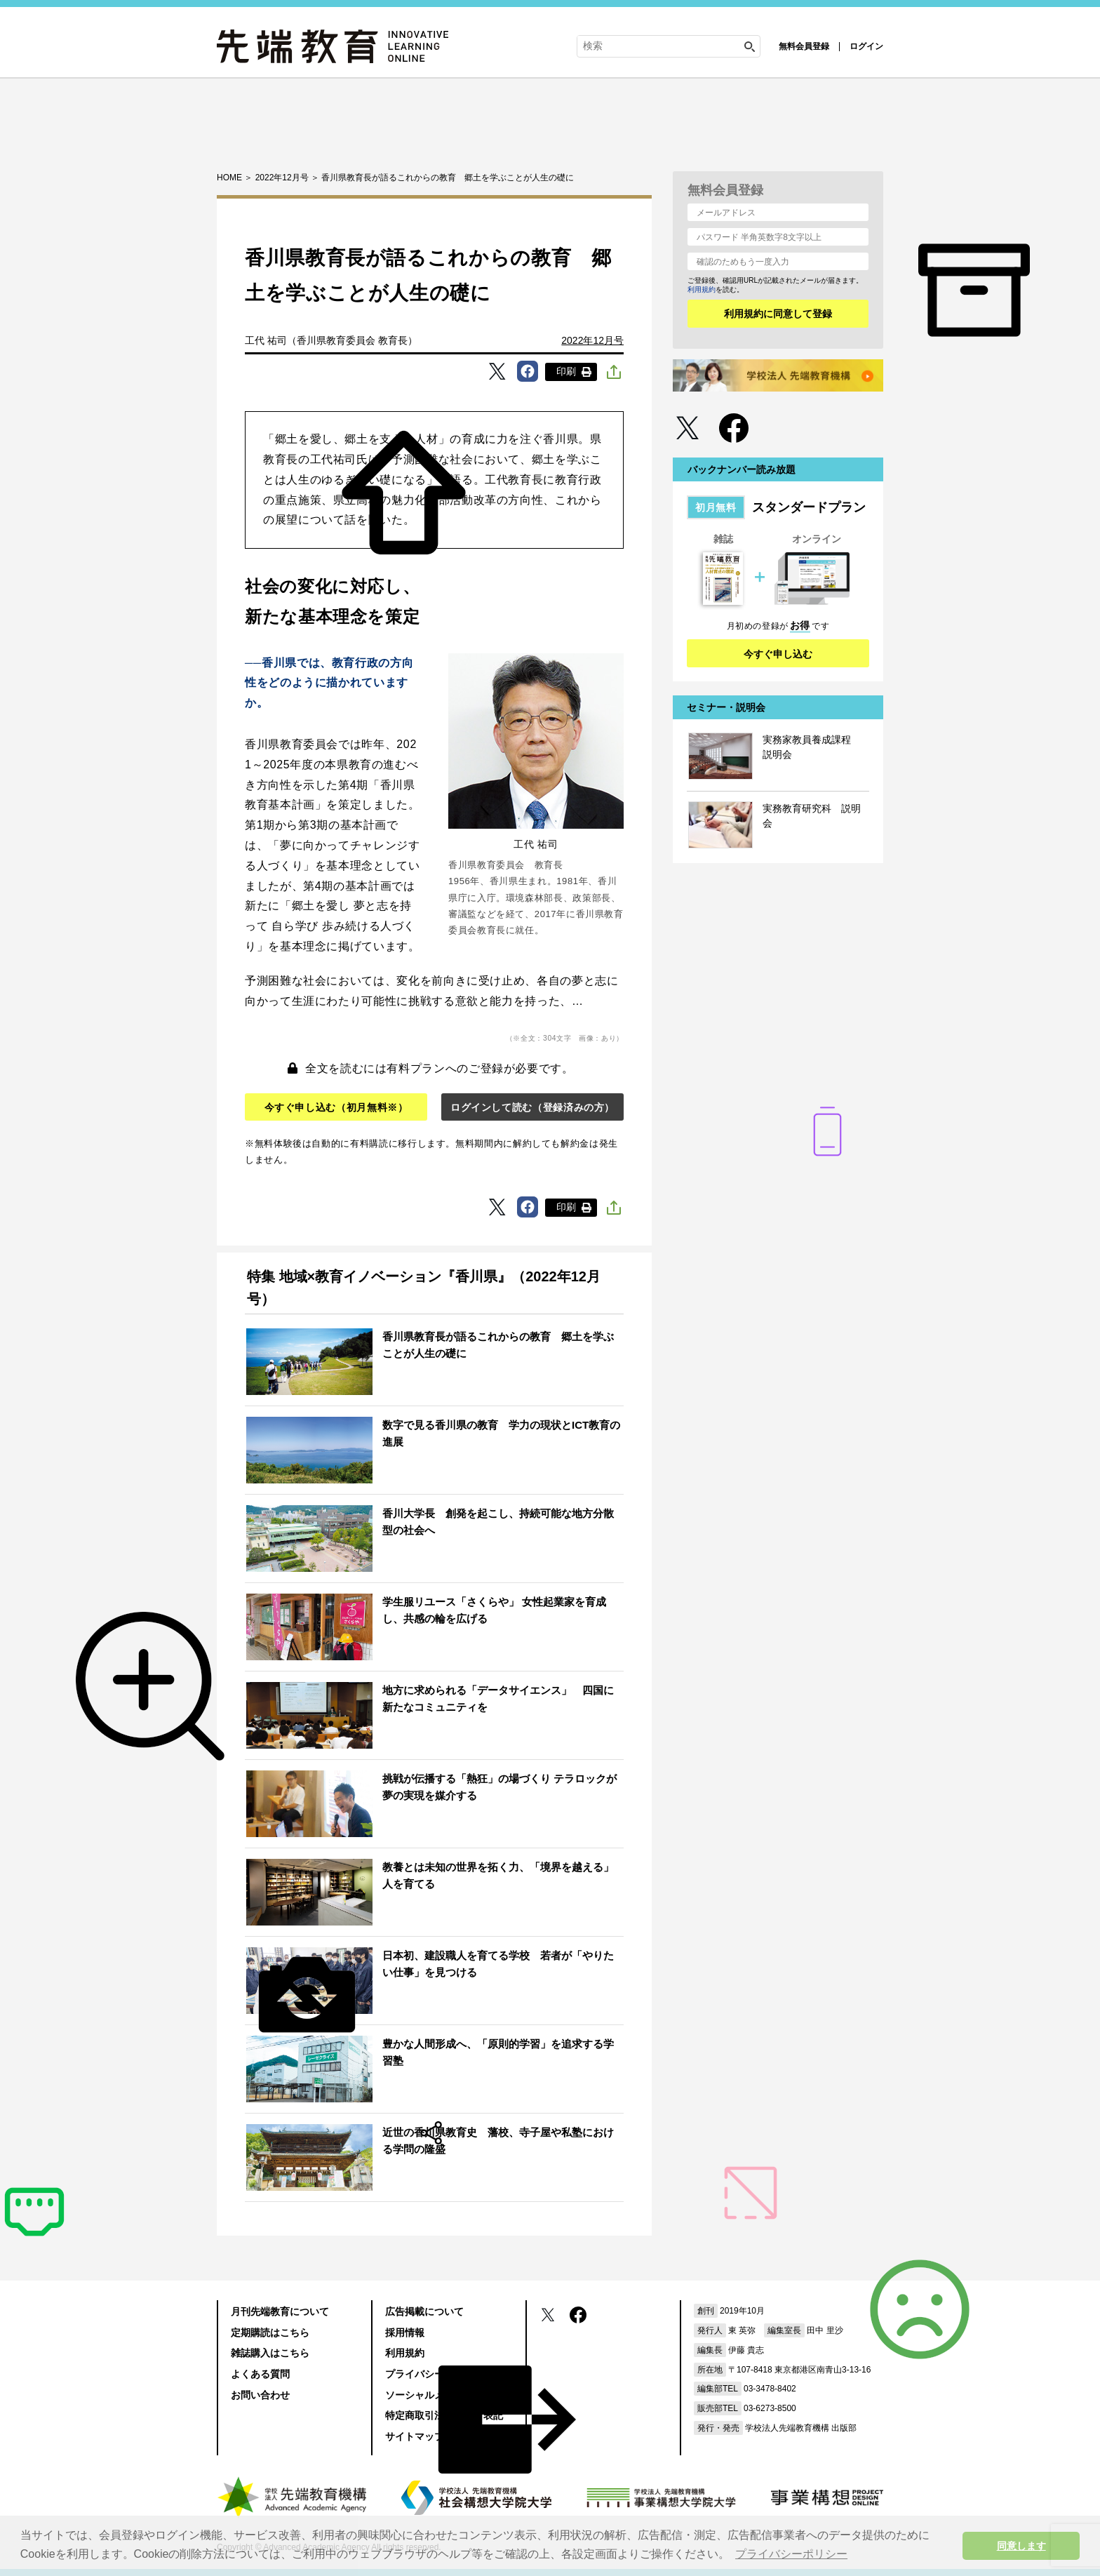 This screenshot has width=1100, height=2576. I want to click on indicate negative feedback or dissatisfaction, so click(920, 2309).